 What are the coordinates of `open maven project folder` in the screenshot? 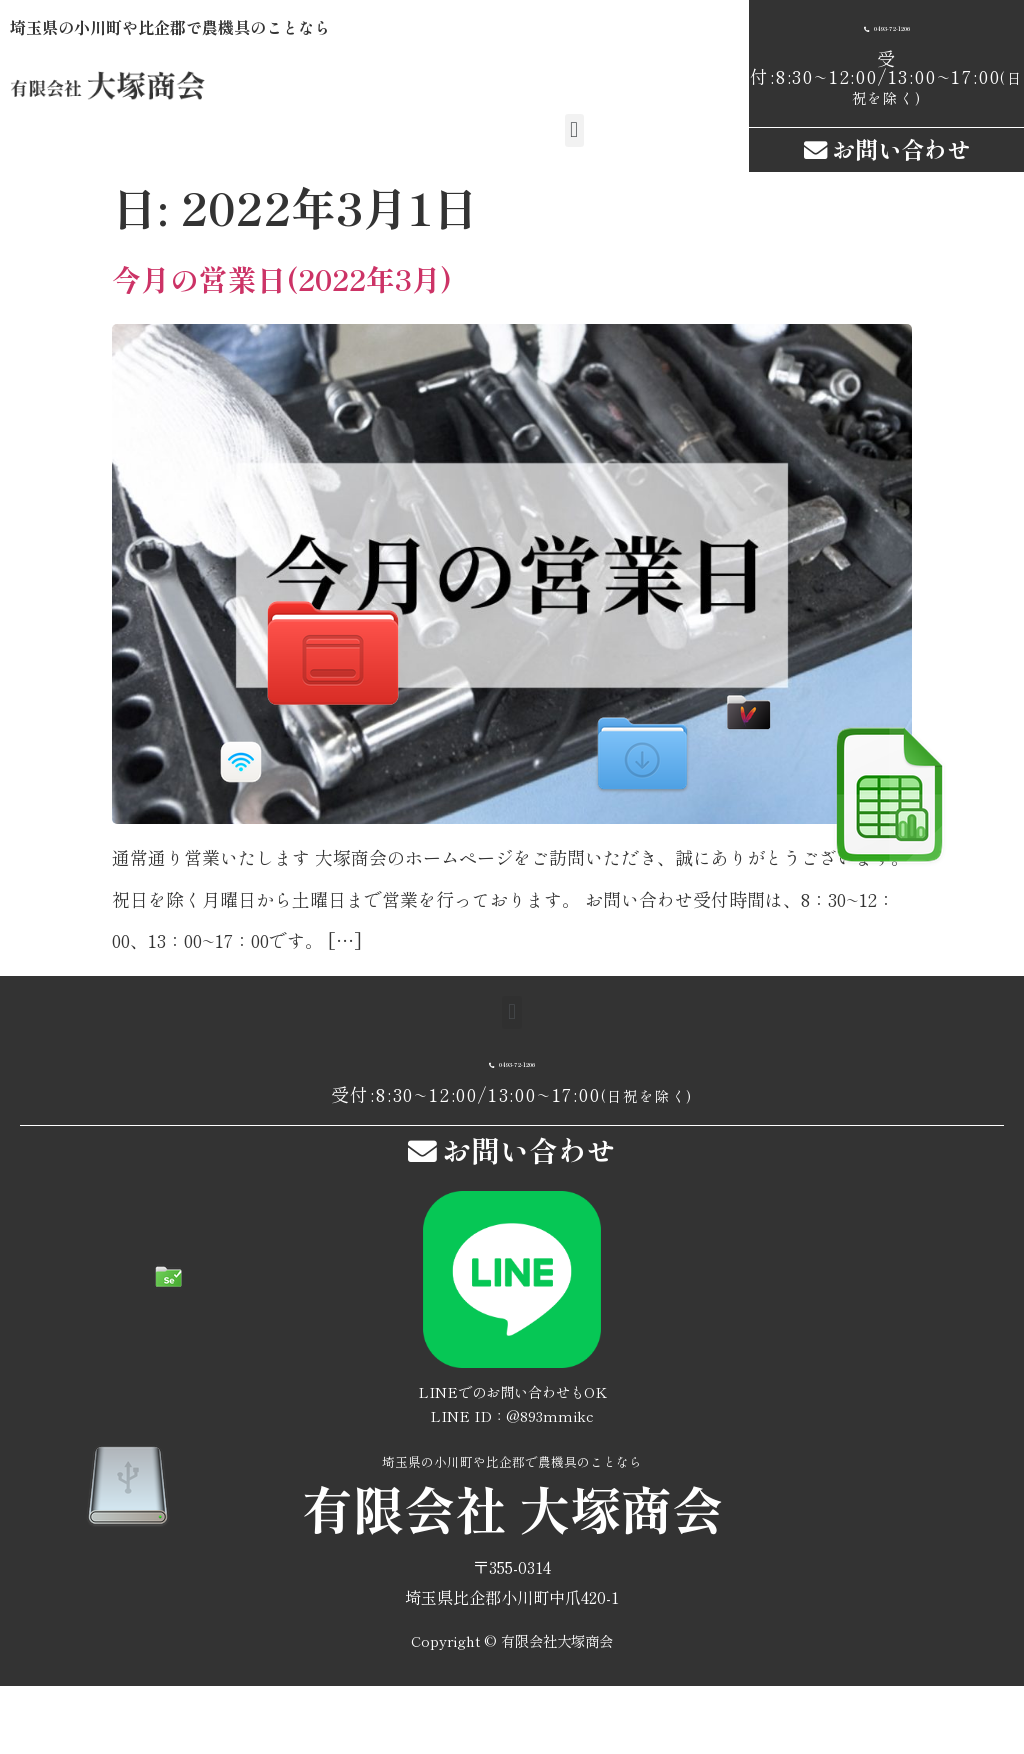 It's located at (748, 713).